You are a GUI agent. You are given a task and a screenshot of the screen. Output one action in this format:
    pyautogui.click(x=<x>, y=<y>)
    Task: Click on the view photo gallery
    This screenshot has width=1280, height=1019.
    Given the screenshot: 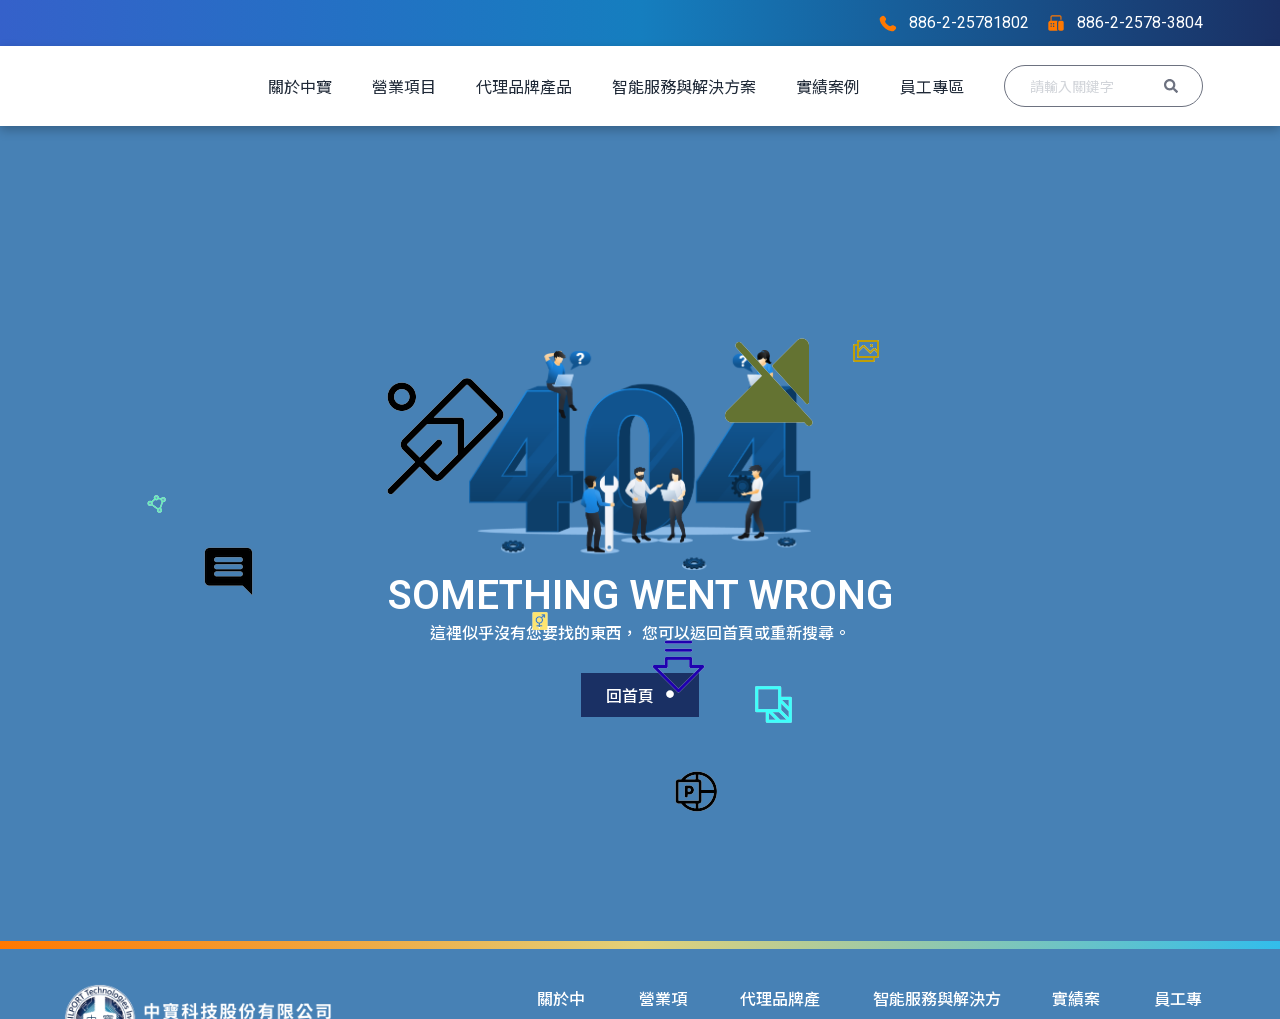 What is the action you would take?
    pyautogui.click(x=866, y=351)
    